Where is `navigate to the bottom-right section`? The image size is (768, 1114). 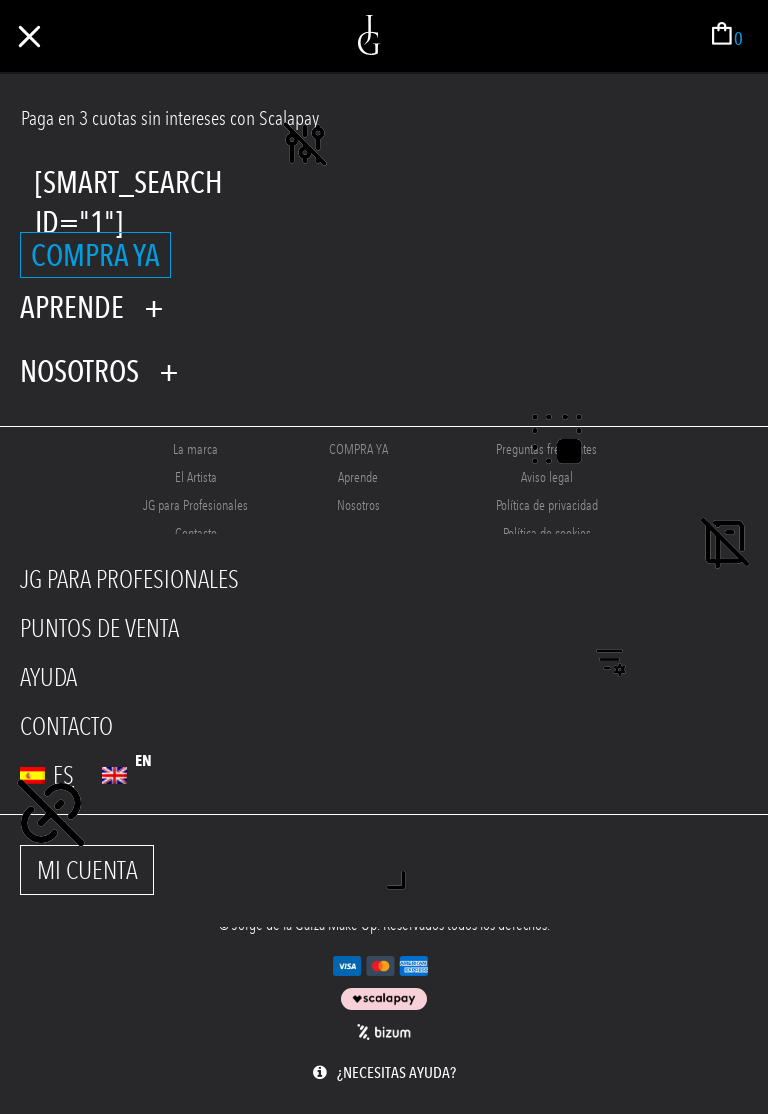 navigate to the bottom-right section is located at coordinates (396, 880).